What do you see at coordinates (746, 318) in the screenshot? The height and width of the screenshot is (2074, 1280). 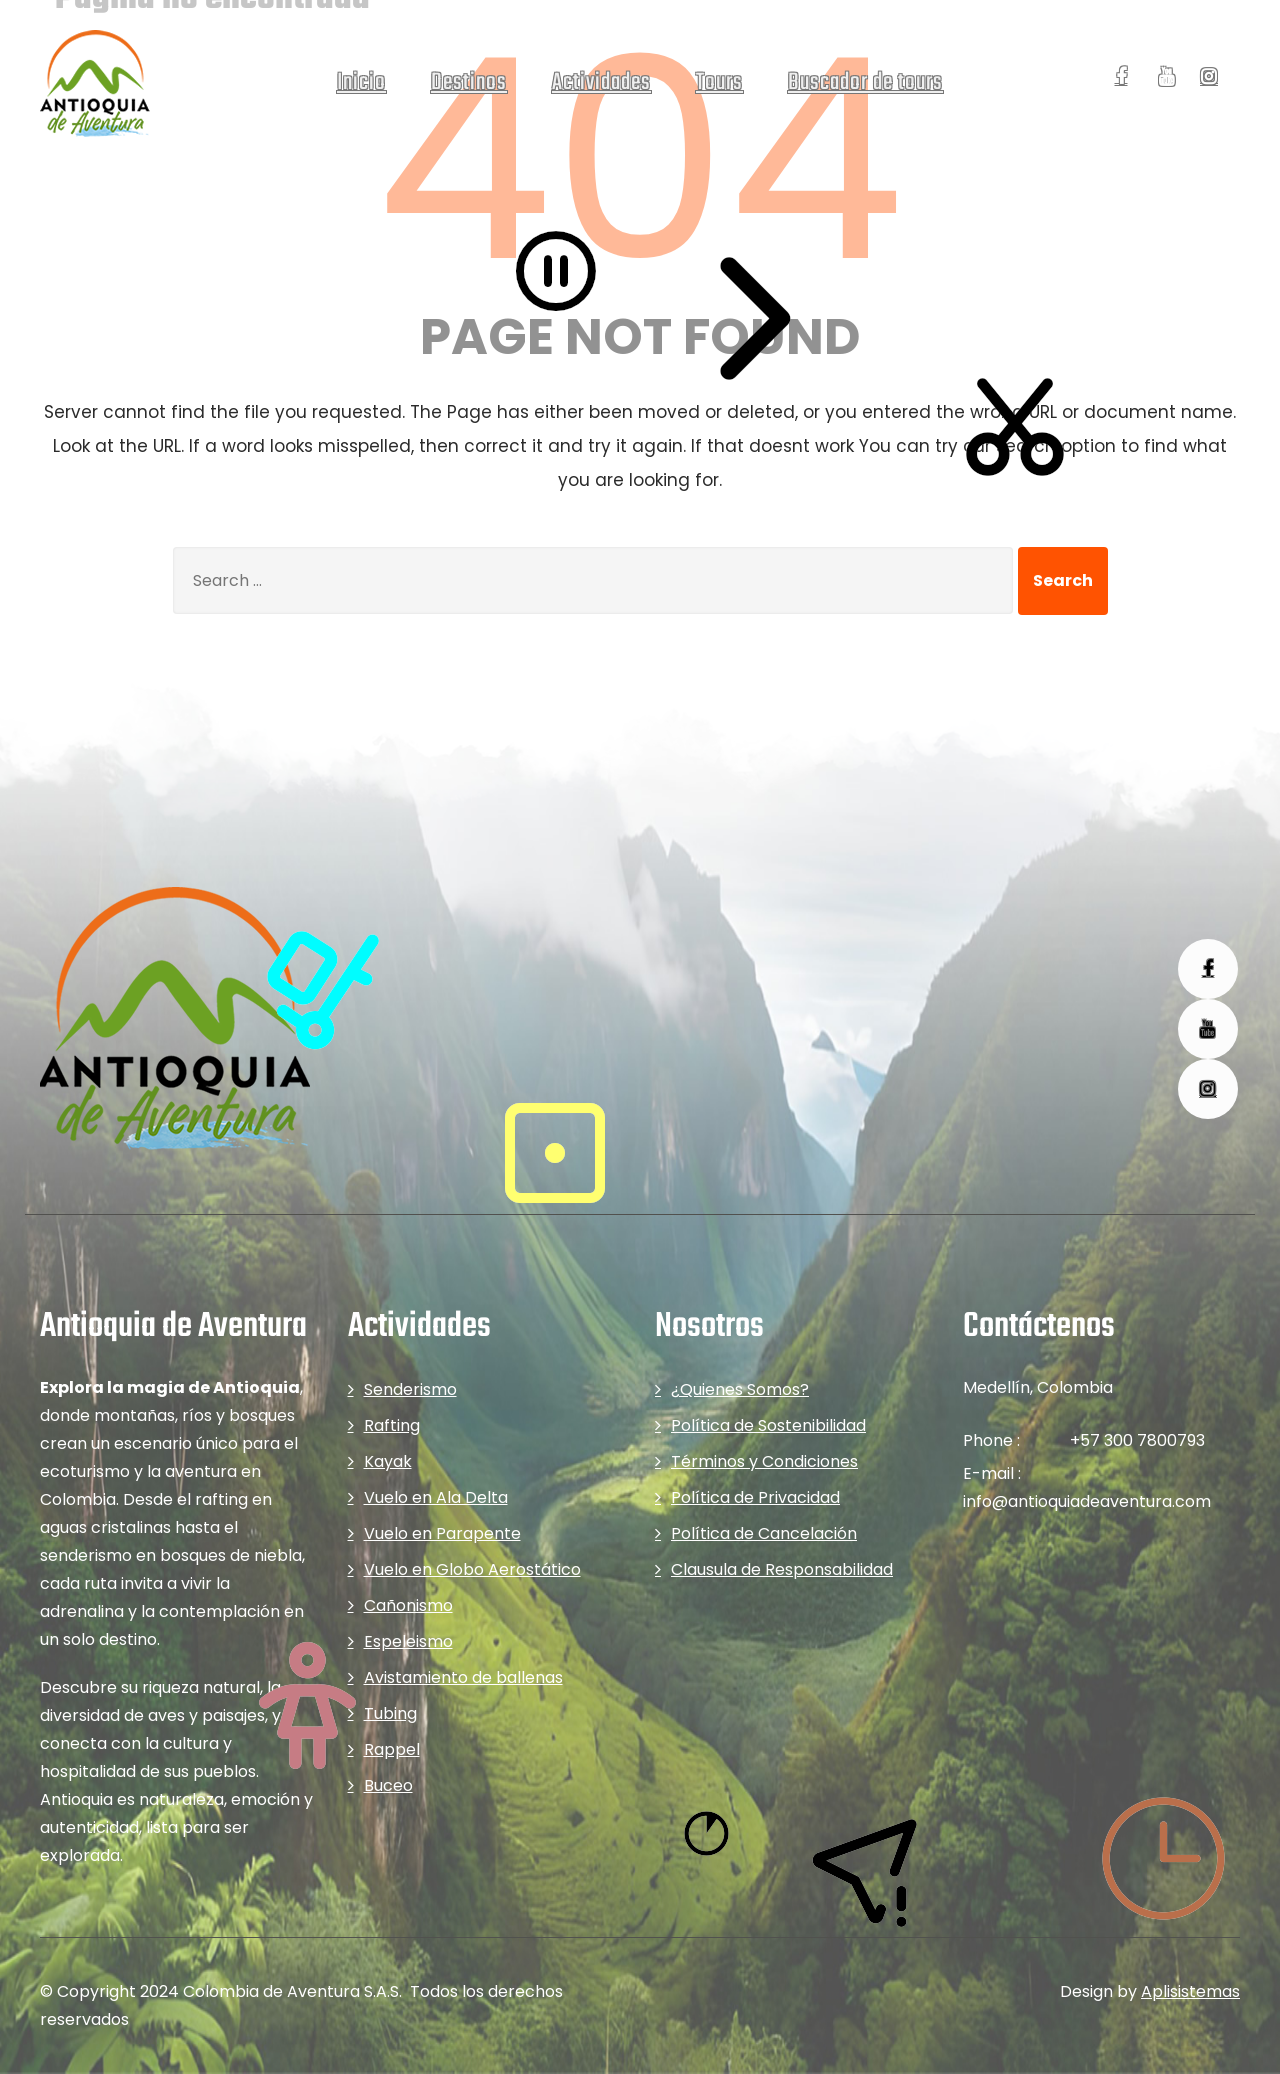 I see `navigate to the next item or screen` at bounding box center [746, 318].